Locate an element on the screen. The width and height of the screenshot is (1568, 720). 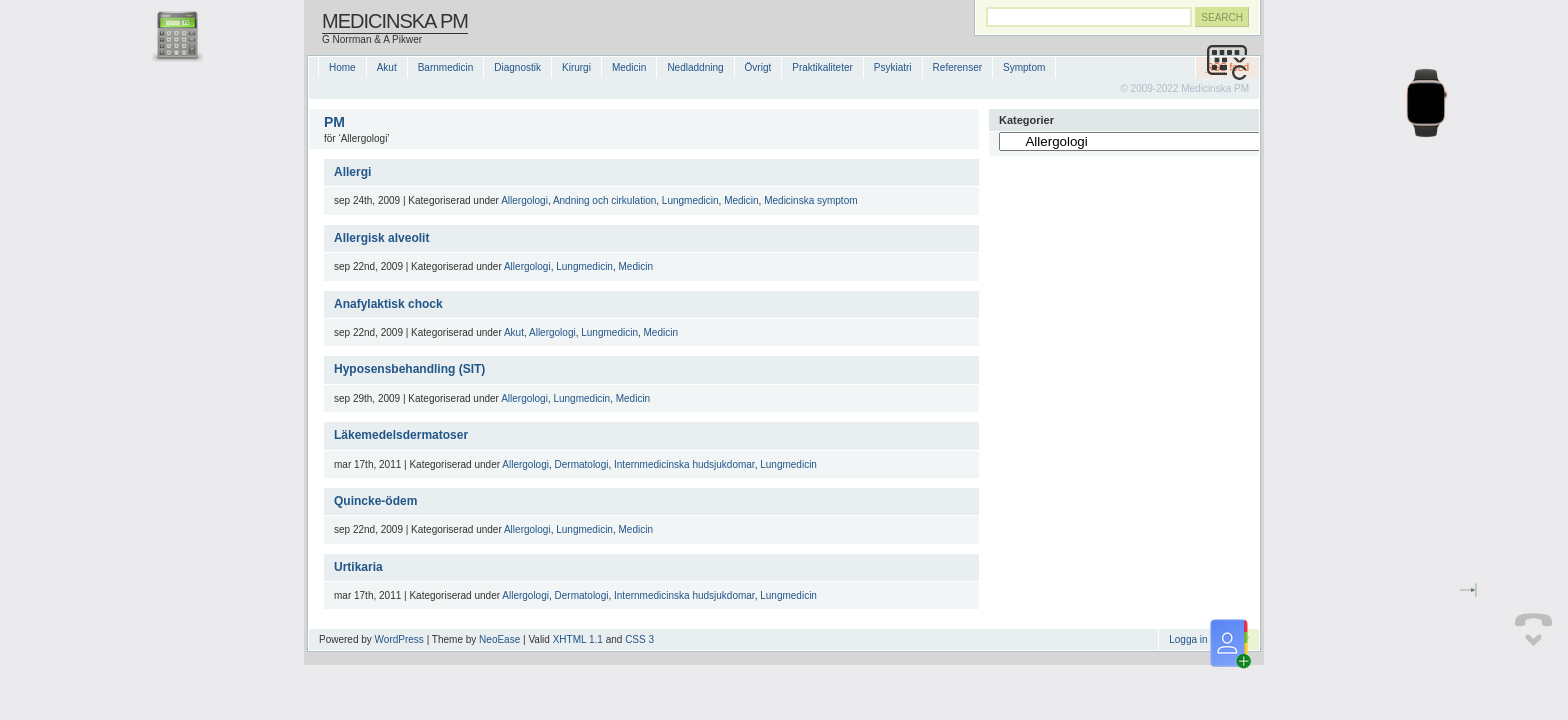
open the calculator app is located at coordinates (177, 36).